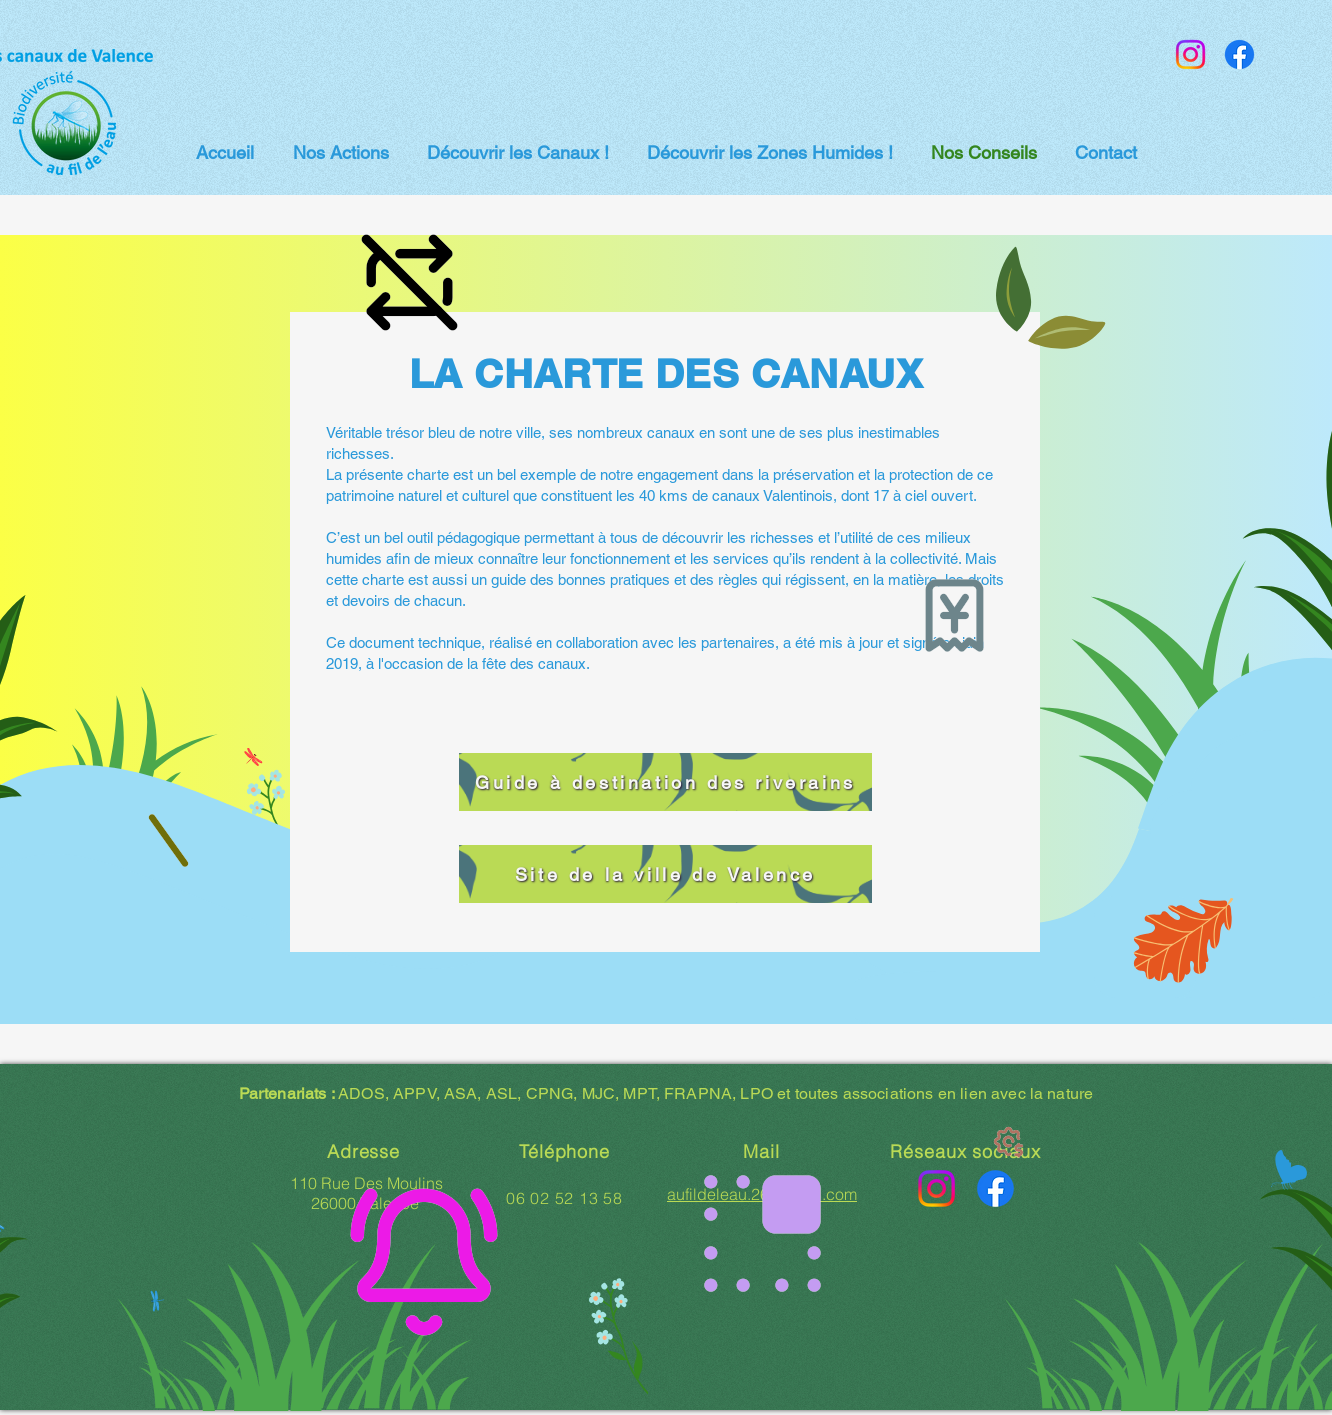  What do you see at coordinates (954, 615) in the screenshot?
I see `view receipt in yuan currency` at bounding box center [954, 615].